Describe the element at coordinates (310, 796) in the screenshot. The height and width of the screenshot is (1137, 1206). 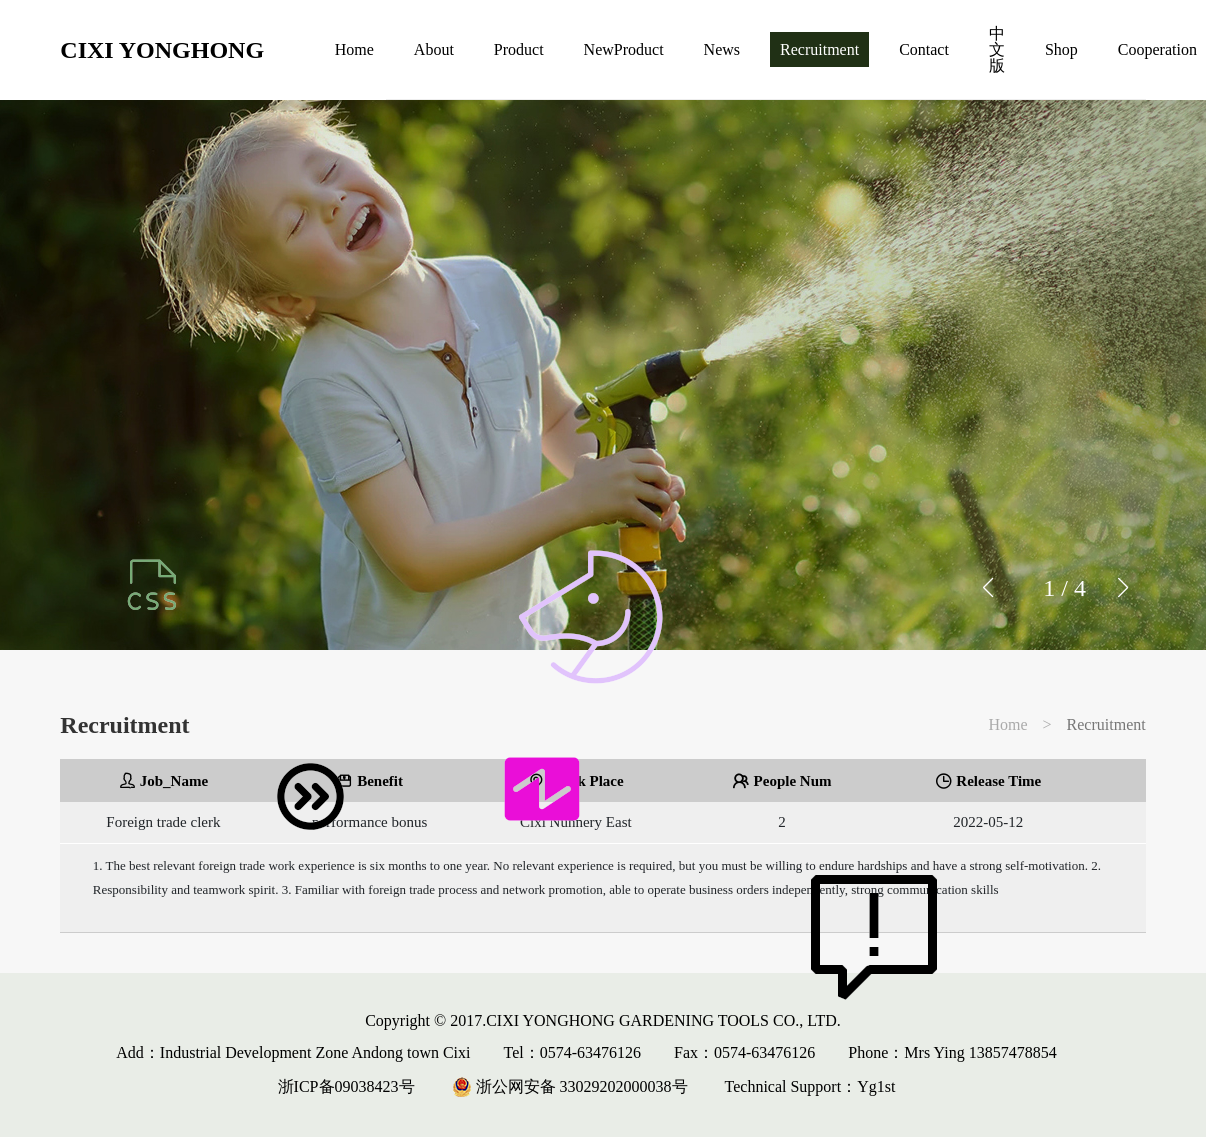
I see `skip forward or advance quickly` at that location.